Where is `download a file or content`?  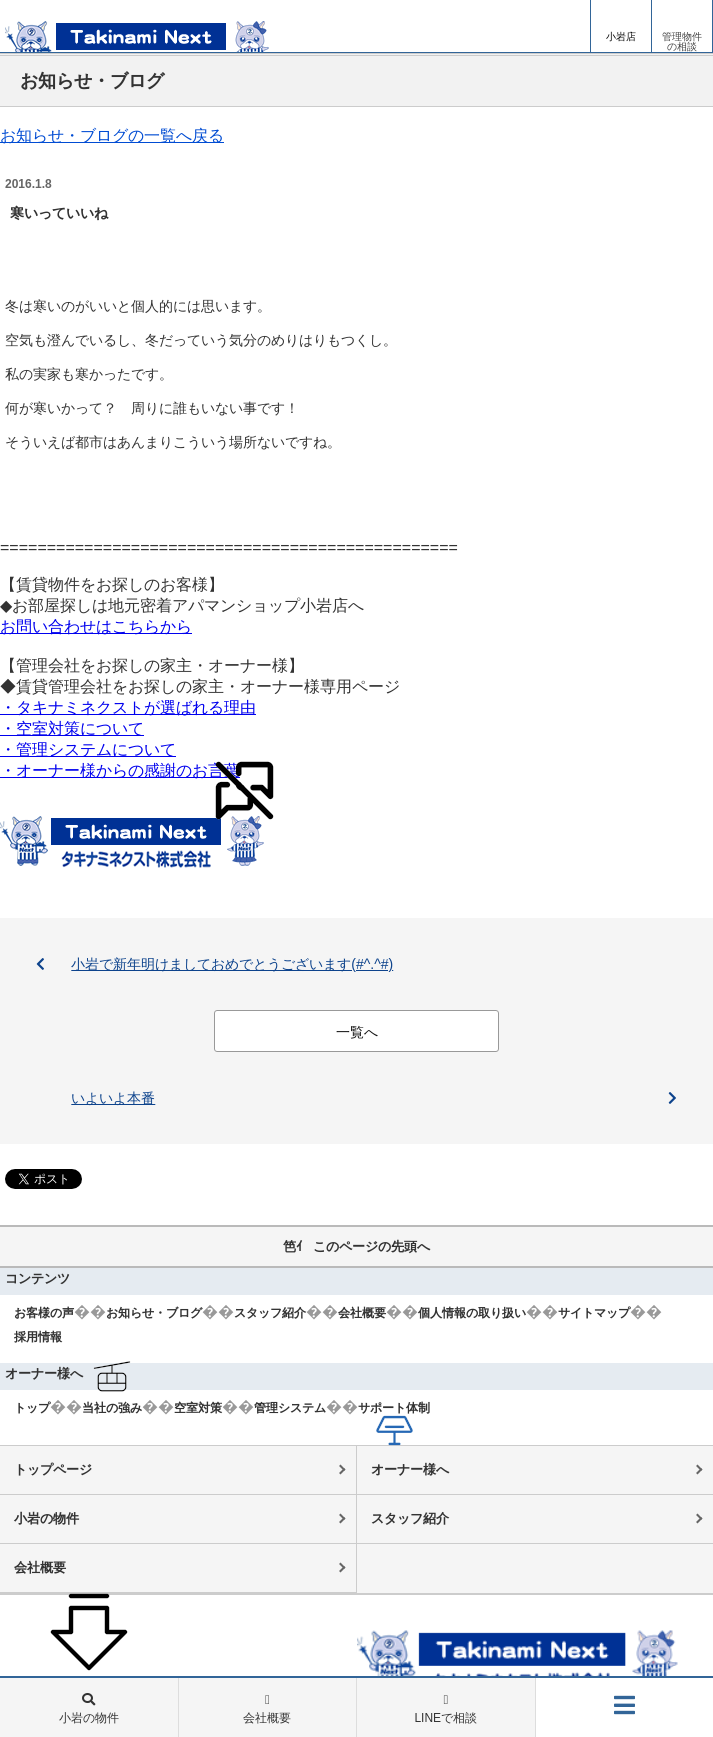
download a file or content is located at coordinates (89, 1629).